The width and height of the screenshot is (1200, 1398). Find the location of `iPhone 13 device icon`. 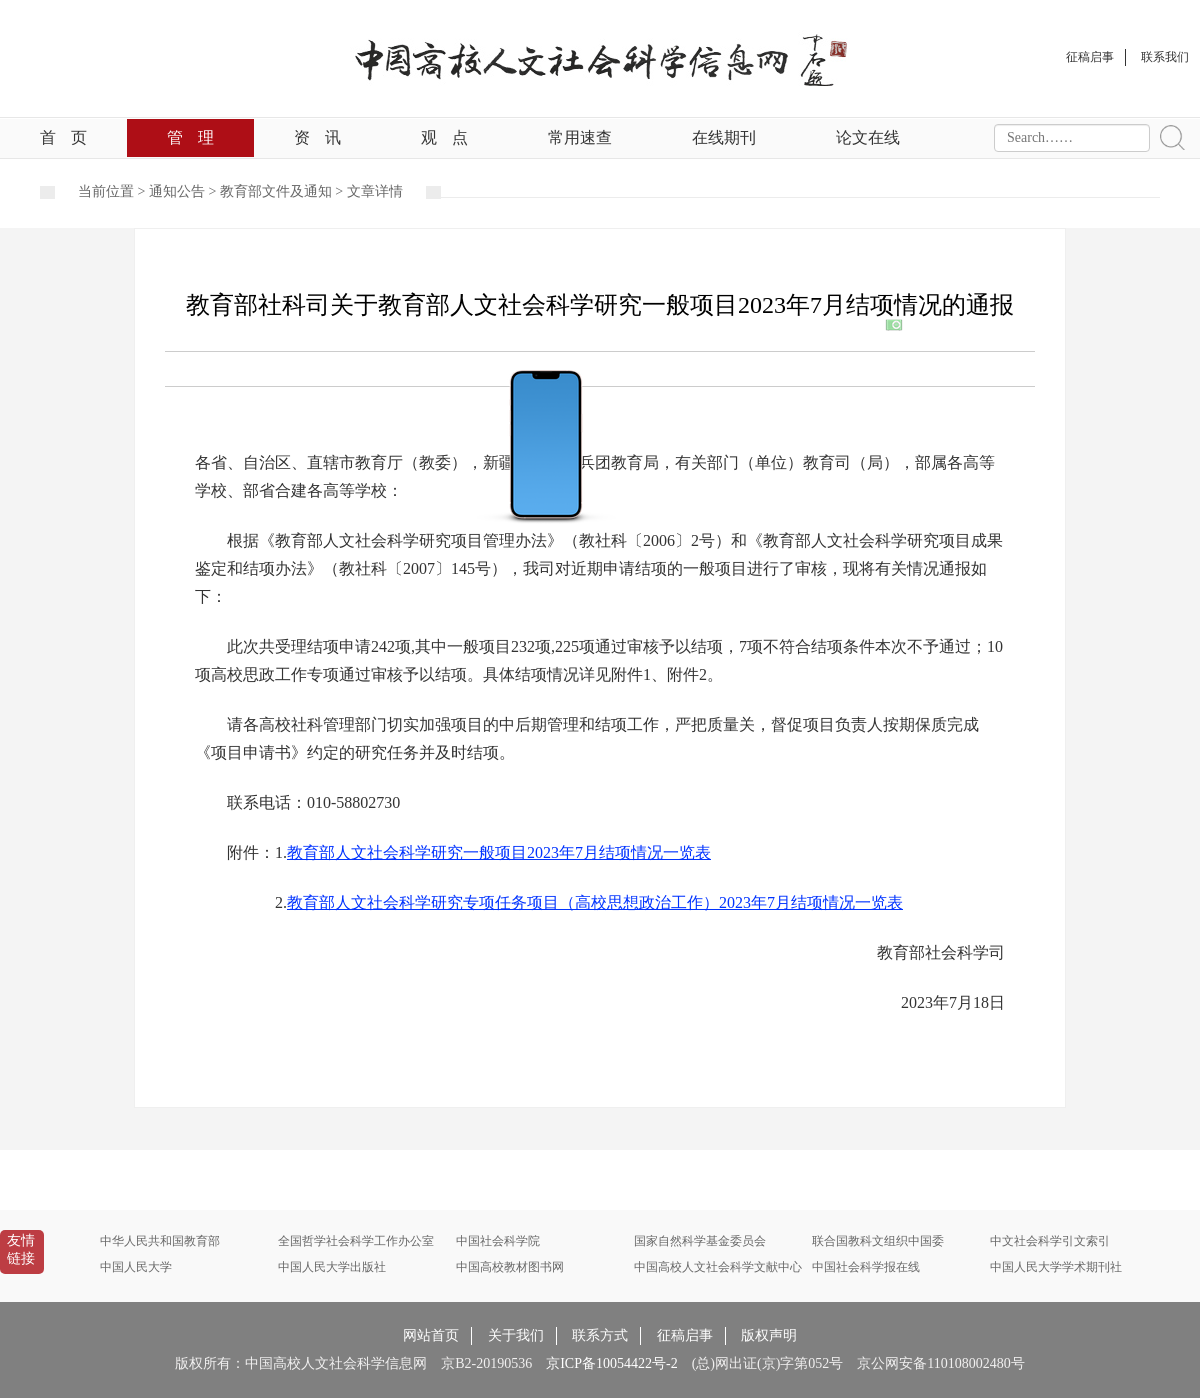

iPhone 13 device icon is located at coordinates (546, 447).